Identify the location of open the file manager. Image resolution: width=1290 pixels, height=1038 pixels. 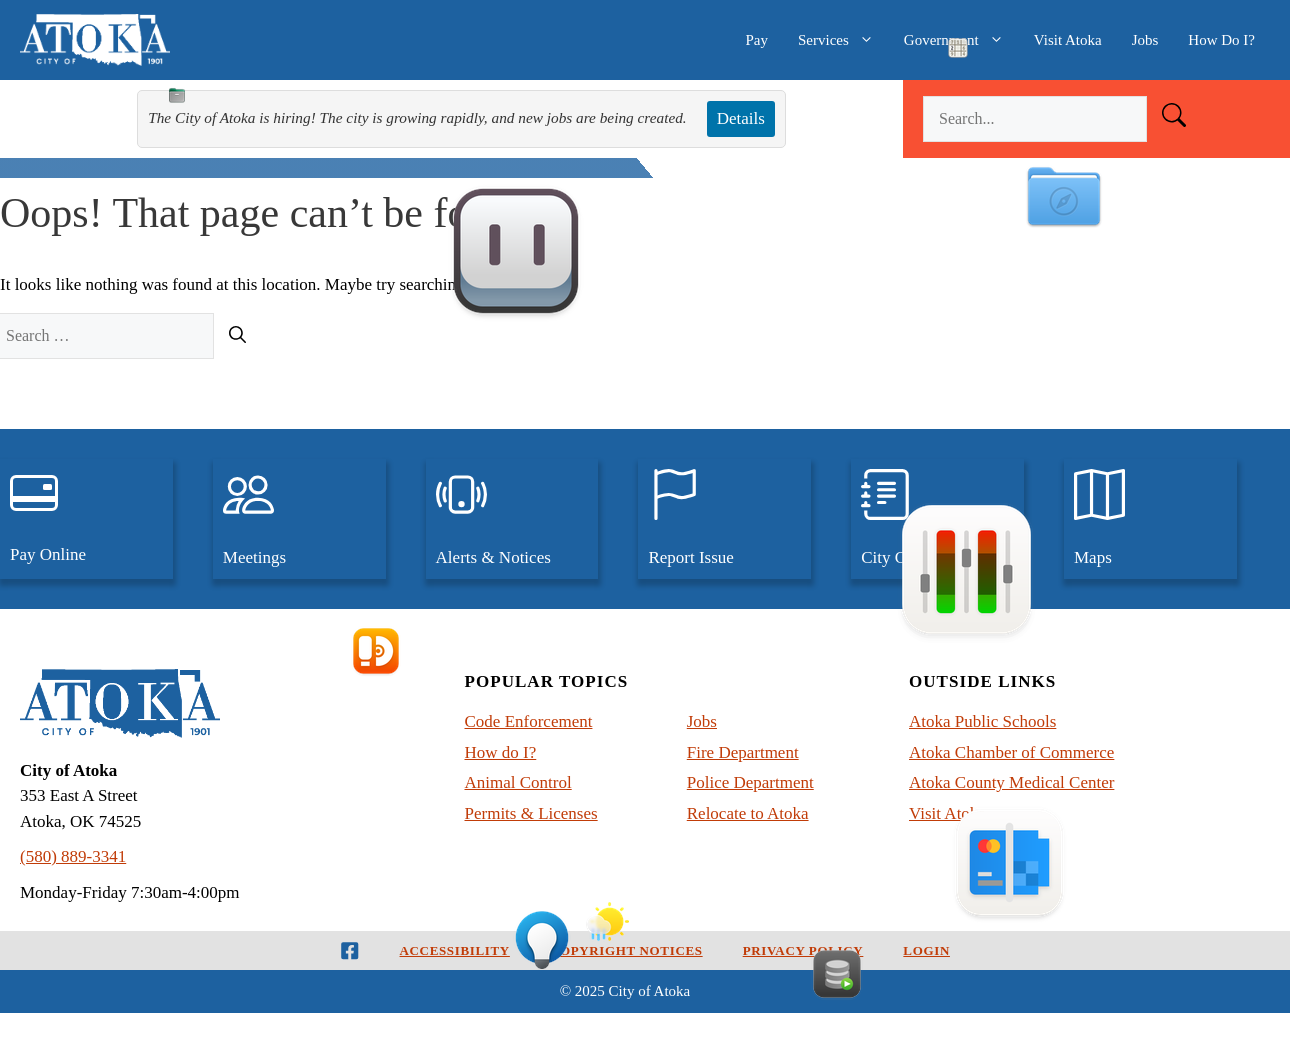
(177, 95).